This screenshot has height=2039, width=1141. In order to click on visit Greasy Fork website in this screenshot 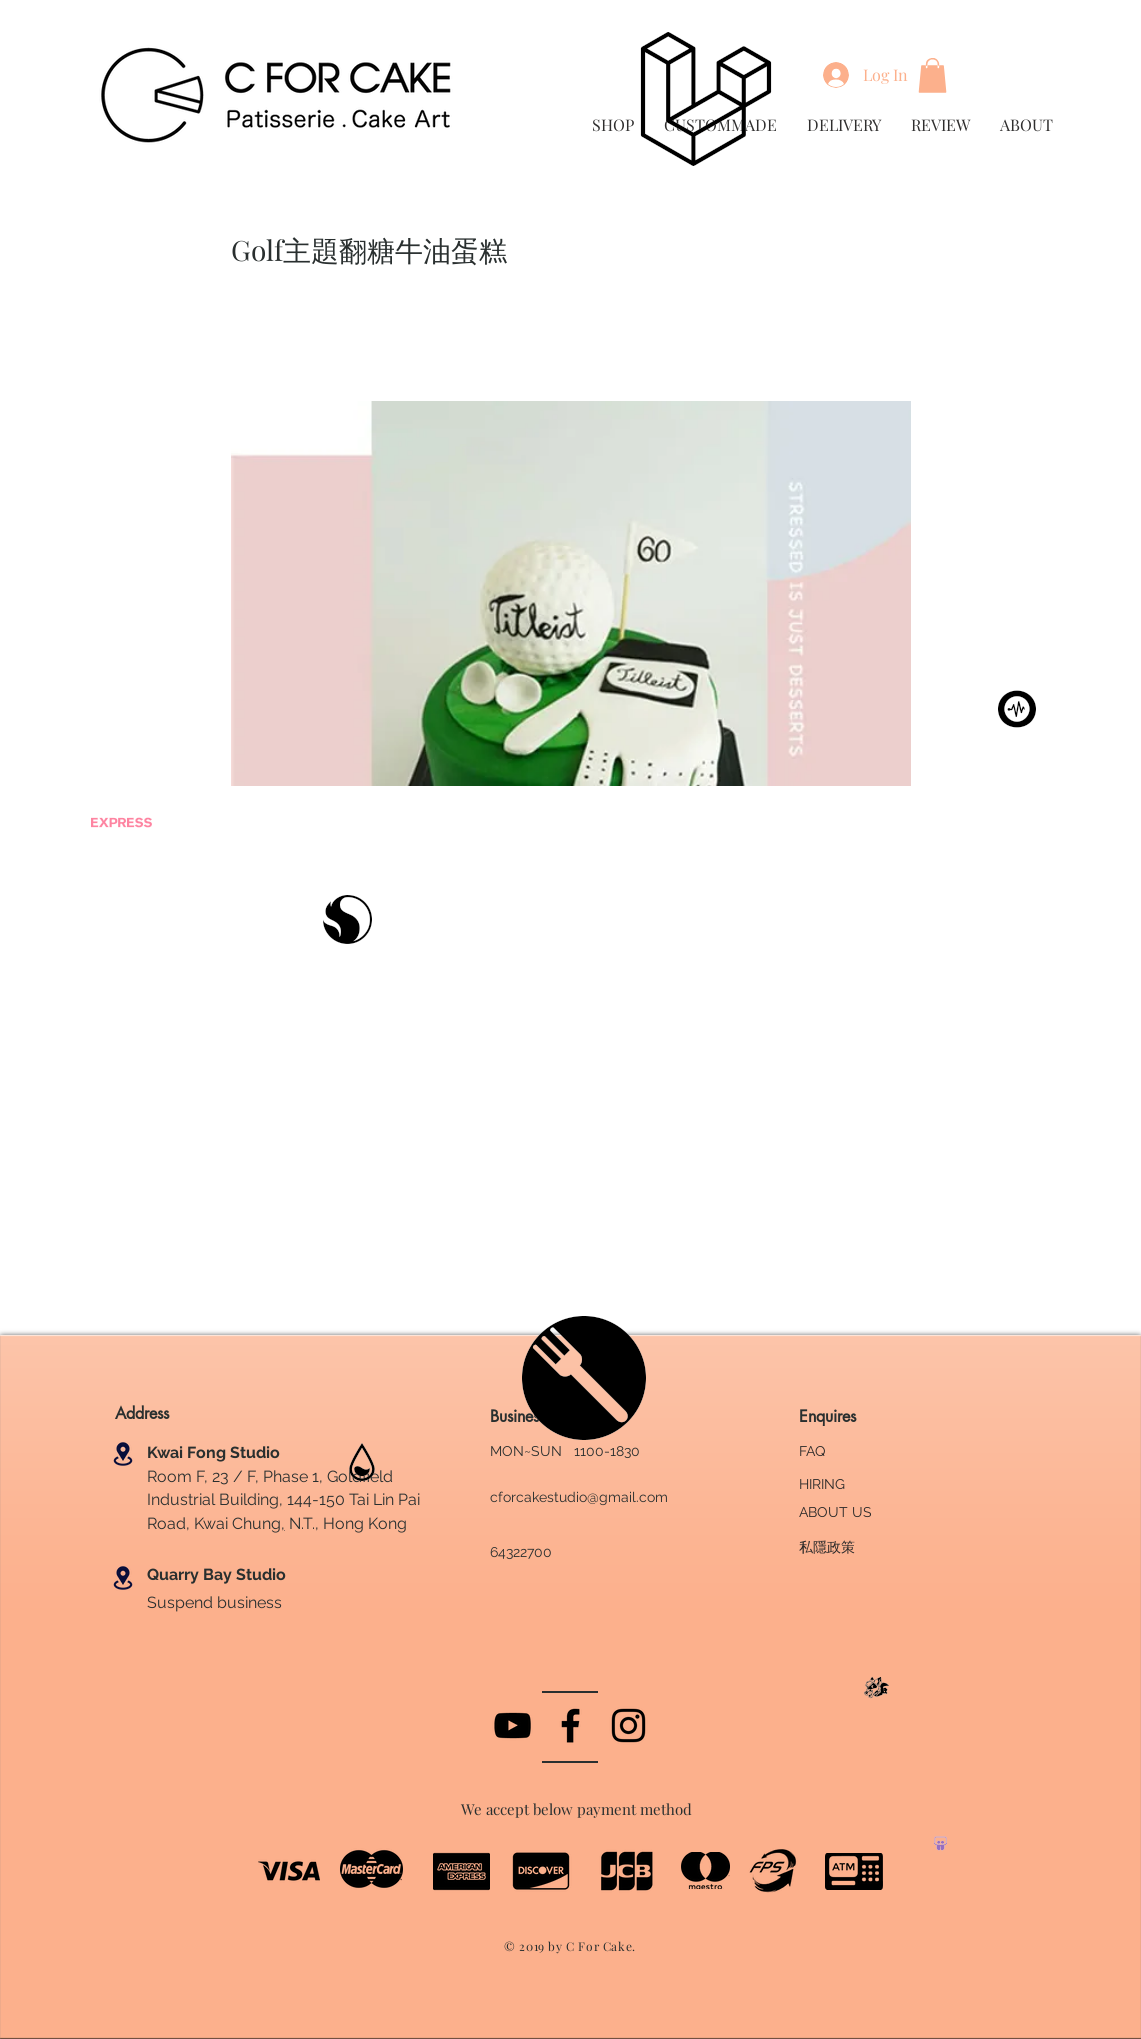, I will do `click(584, 1378)`.